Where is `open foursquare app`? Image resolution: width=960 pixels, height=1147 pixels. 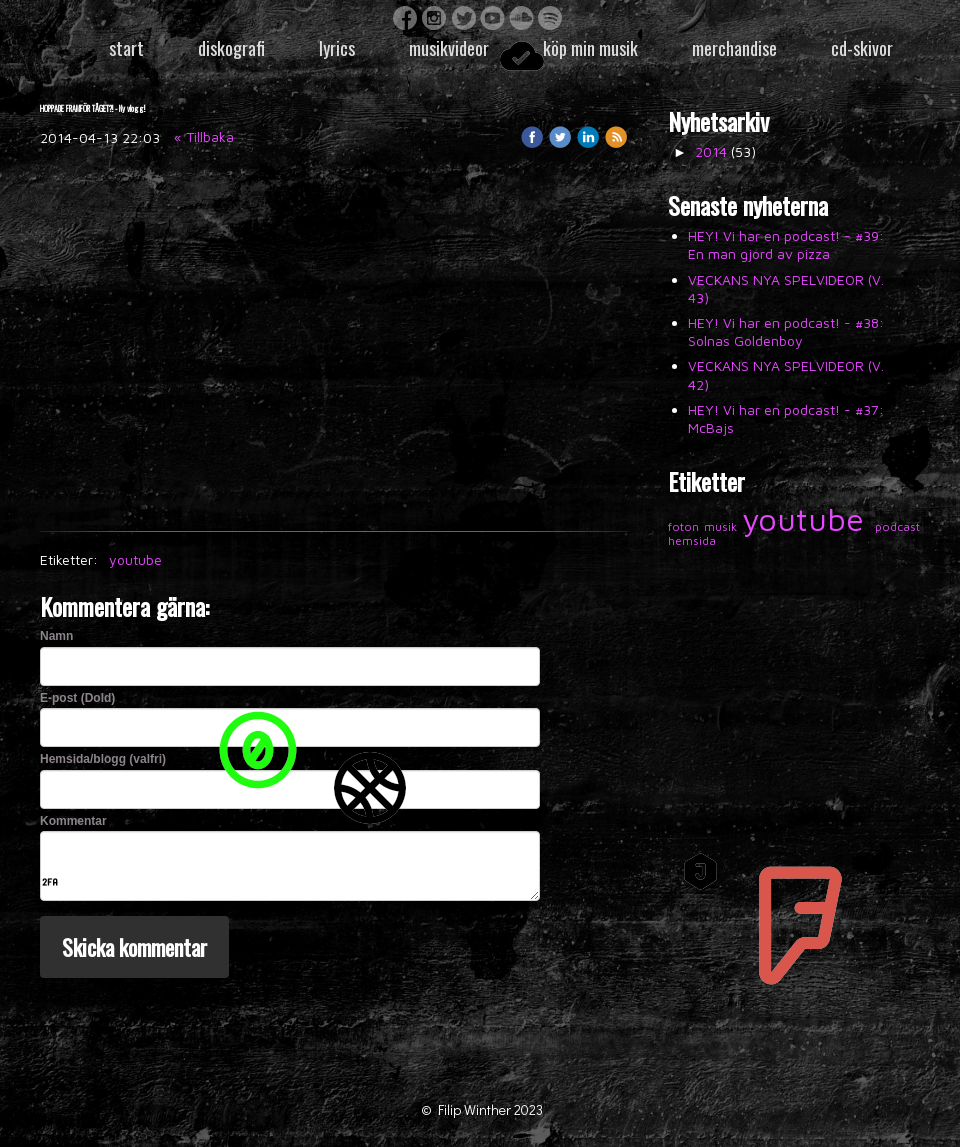 open foursquare app is located at coordinates (800, 925).